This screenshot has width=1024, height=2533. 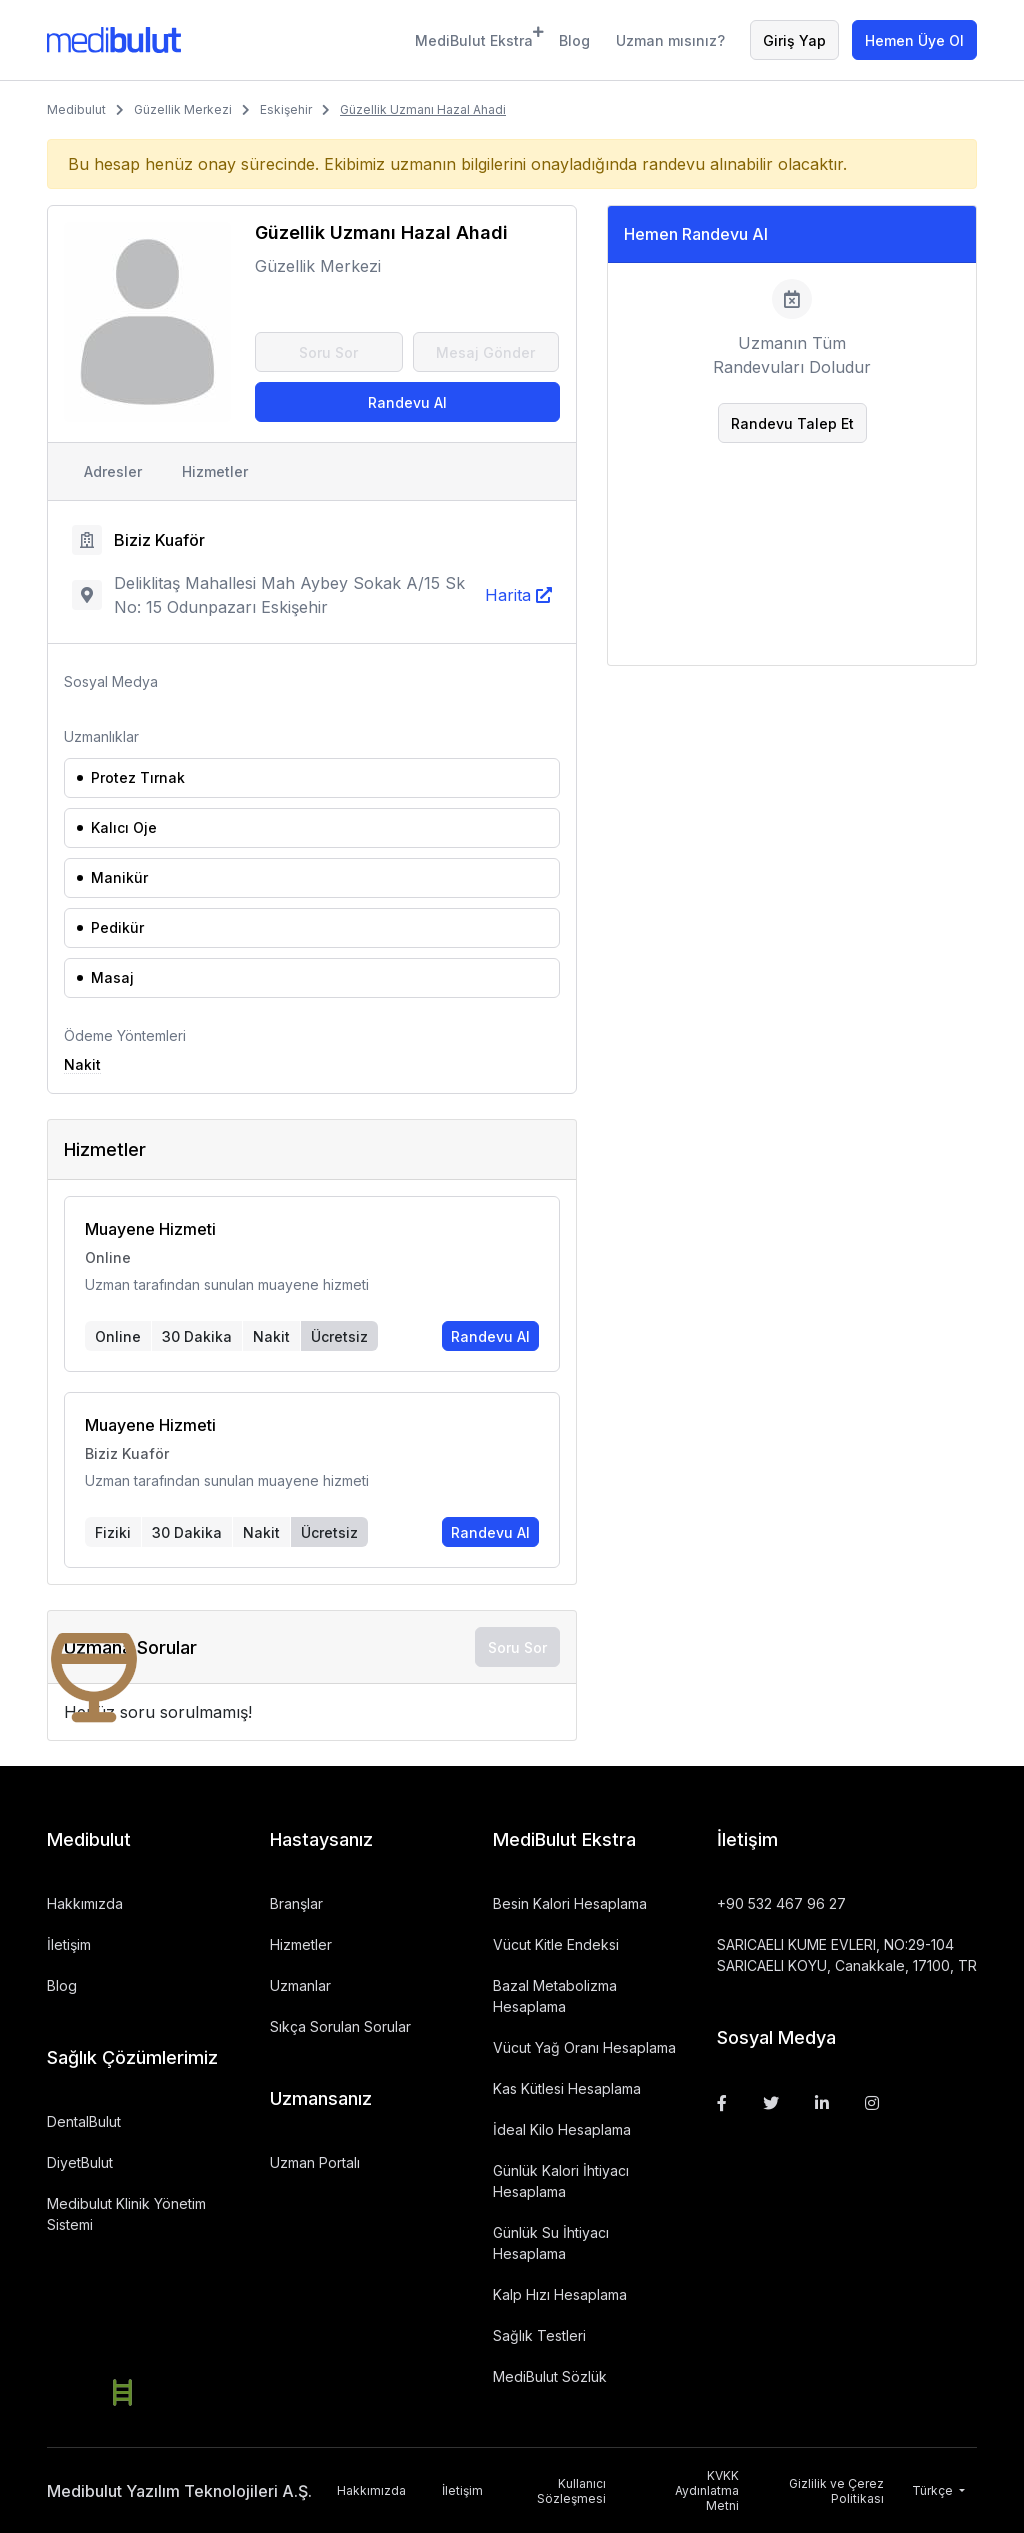 I want to click on access step-by-step instructions or tutorials, so click(x=122, y=2392).